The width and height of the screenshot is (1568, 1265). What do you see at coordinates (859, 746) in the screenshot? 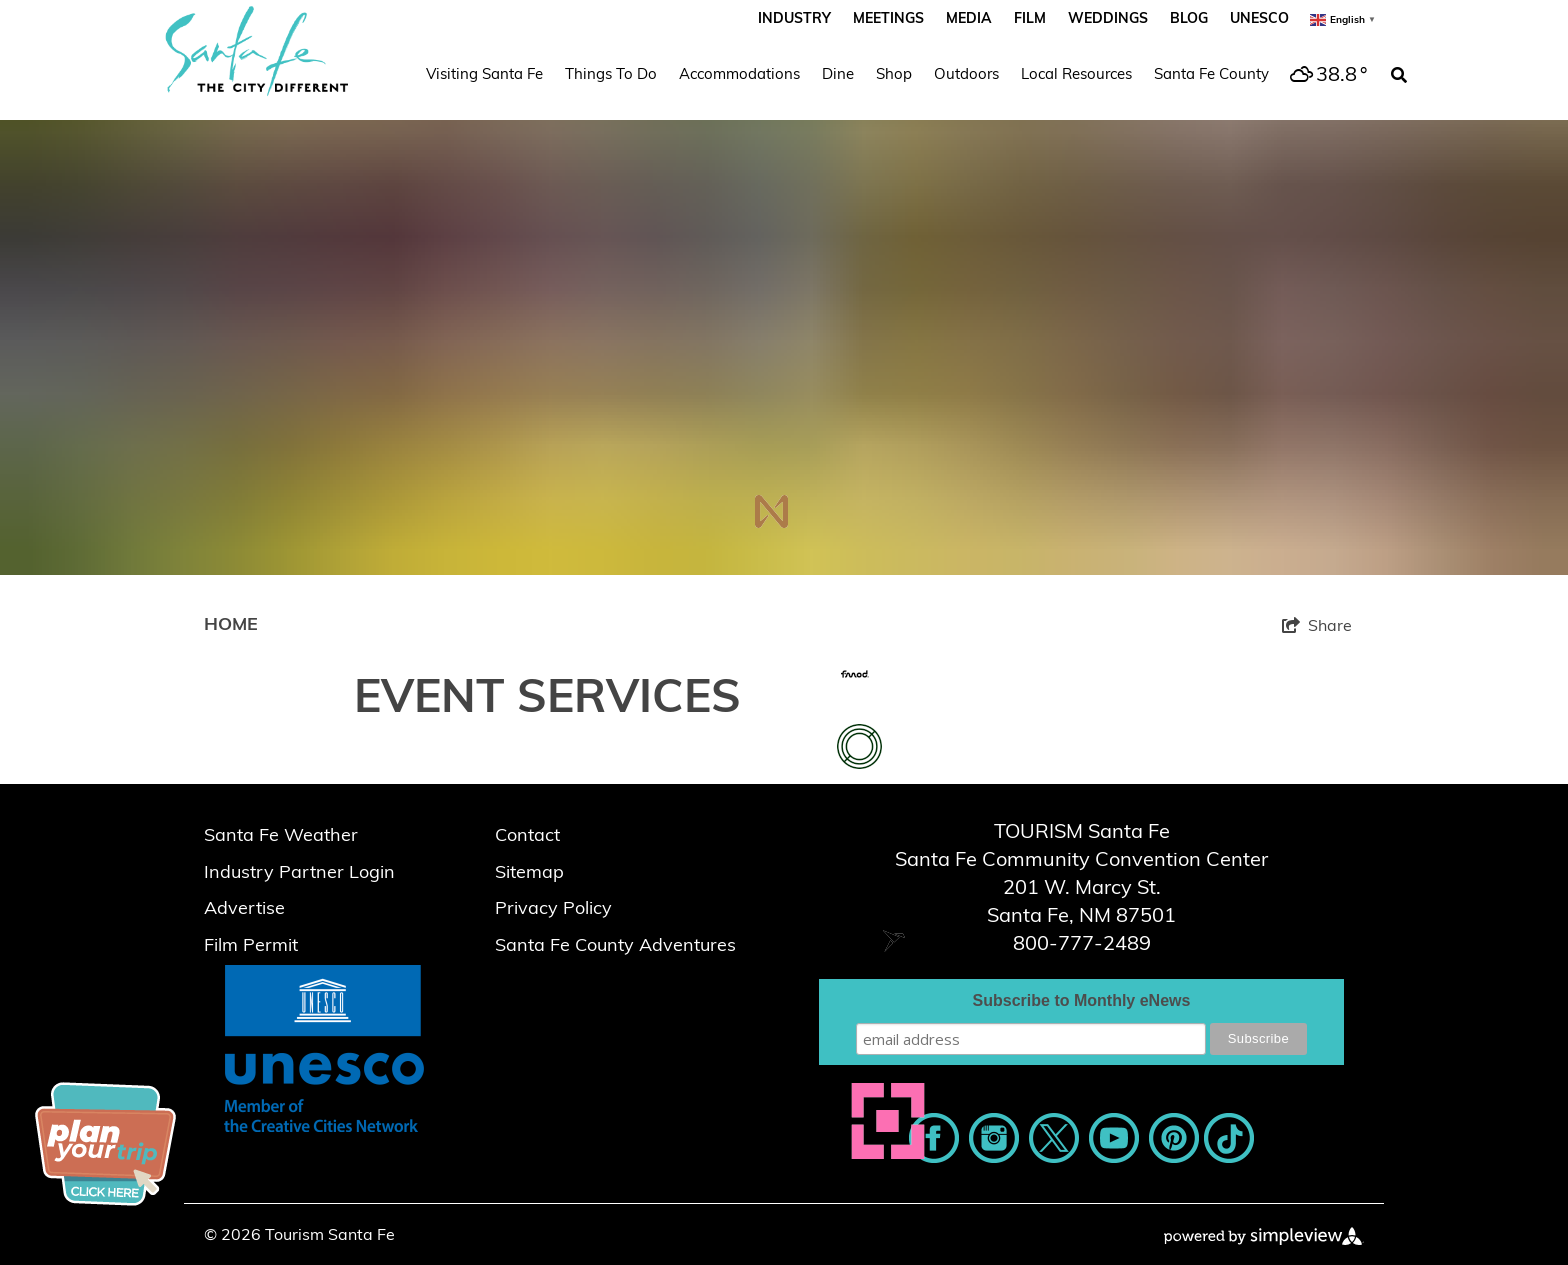
I see `circle company logo` at bounding box center [859, 746].